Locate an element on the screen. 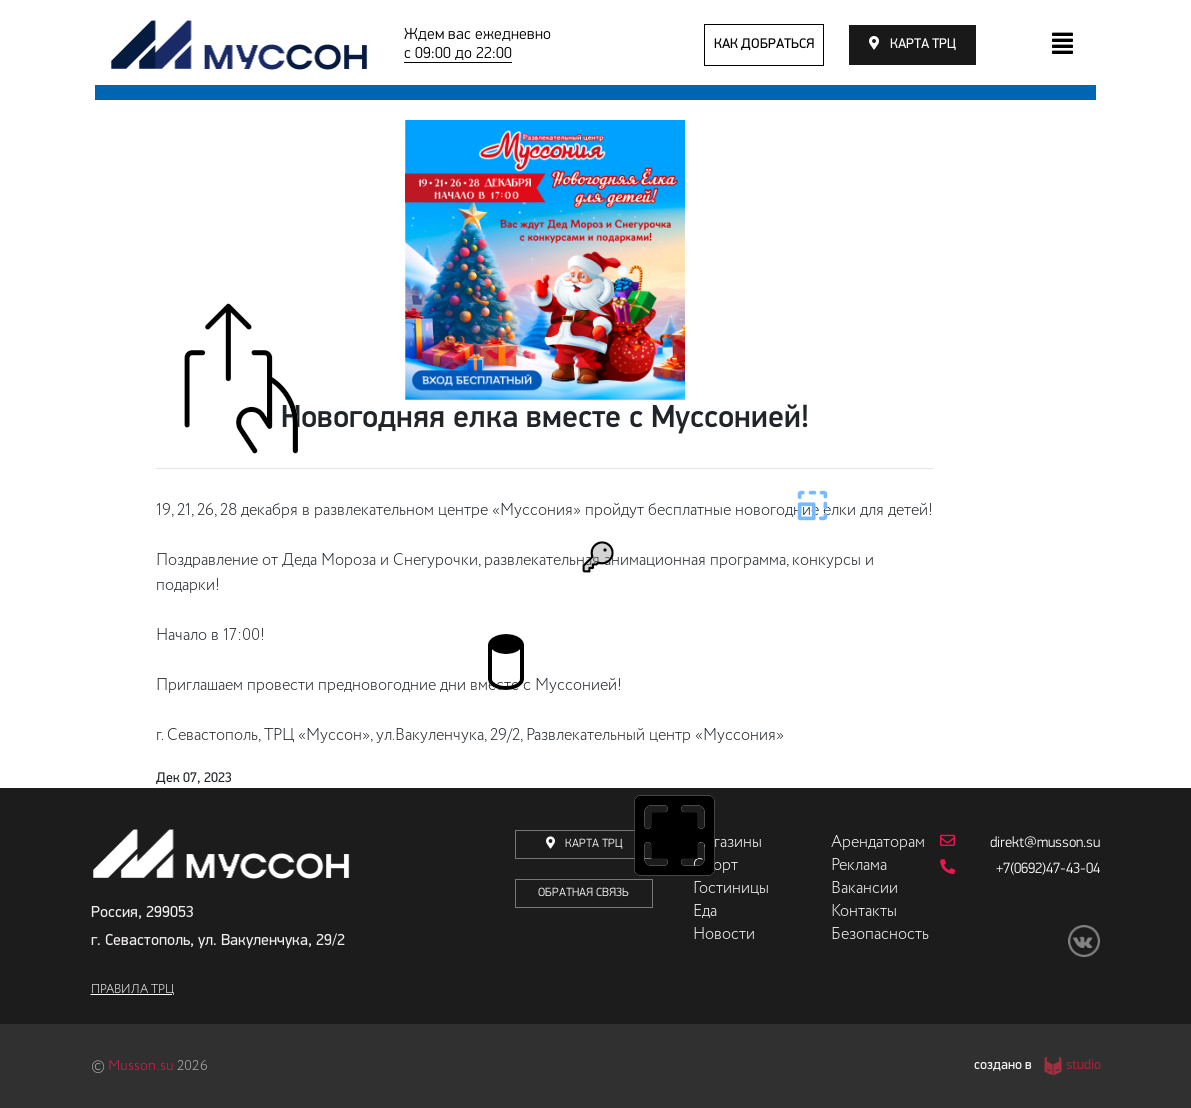 The width and height of the screenshot is (1191, 1108). represents a database or data storage is located at coordinates (506, 662).